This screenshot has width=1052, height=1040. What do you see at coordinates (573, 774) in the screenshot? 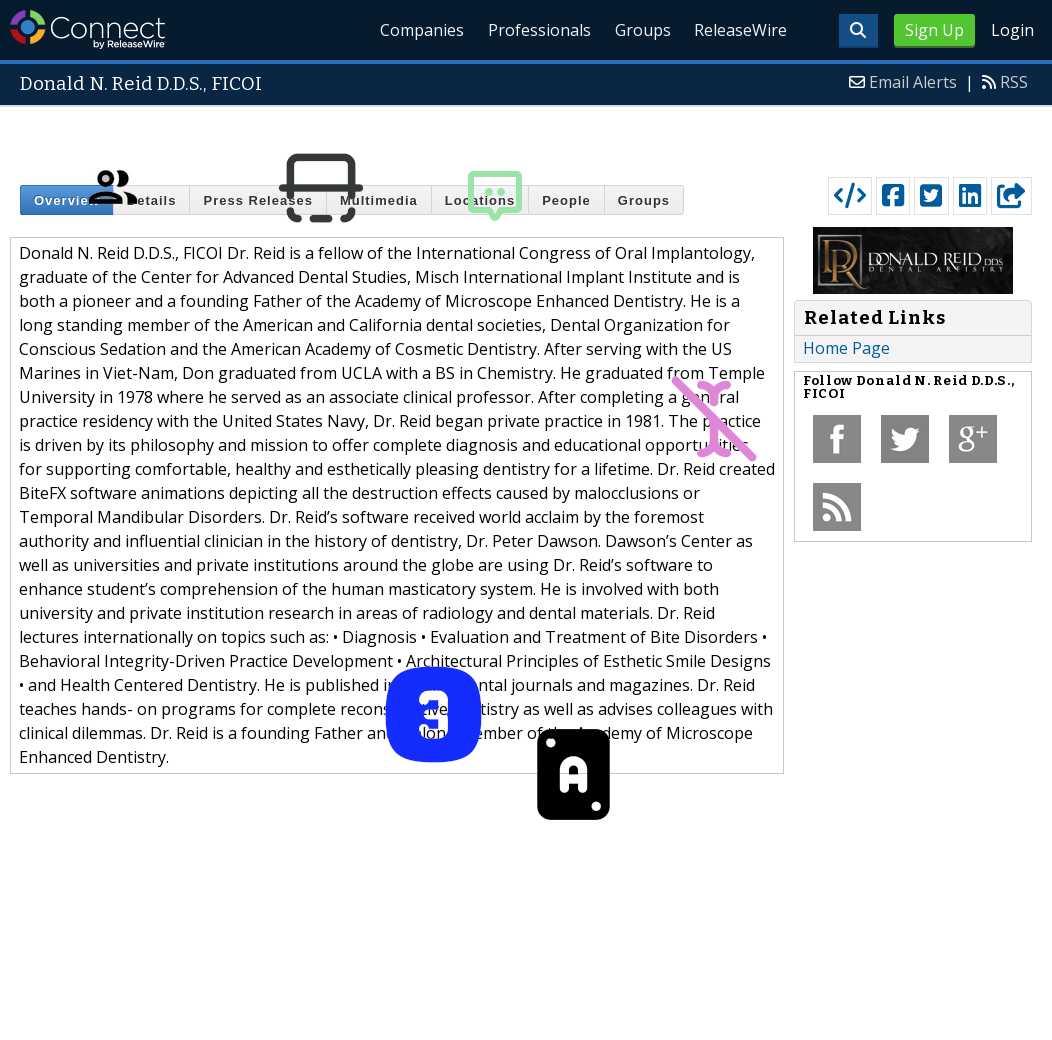
I see `ace playing card in a card game app` at bounding box center [573, 774].